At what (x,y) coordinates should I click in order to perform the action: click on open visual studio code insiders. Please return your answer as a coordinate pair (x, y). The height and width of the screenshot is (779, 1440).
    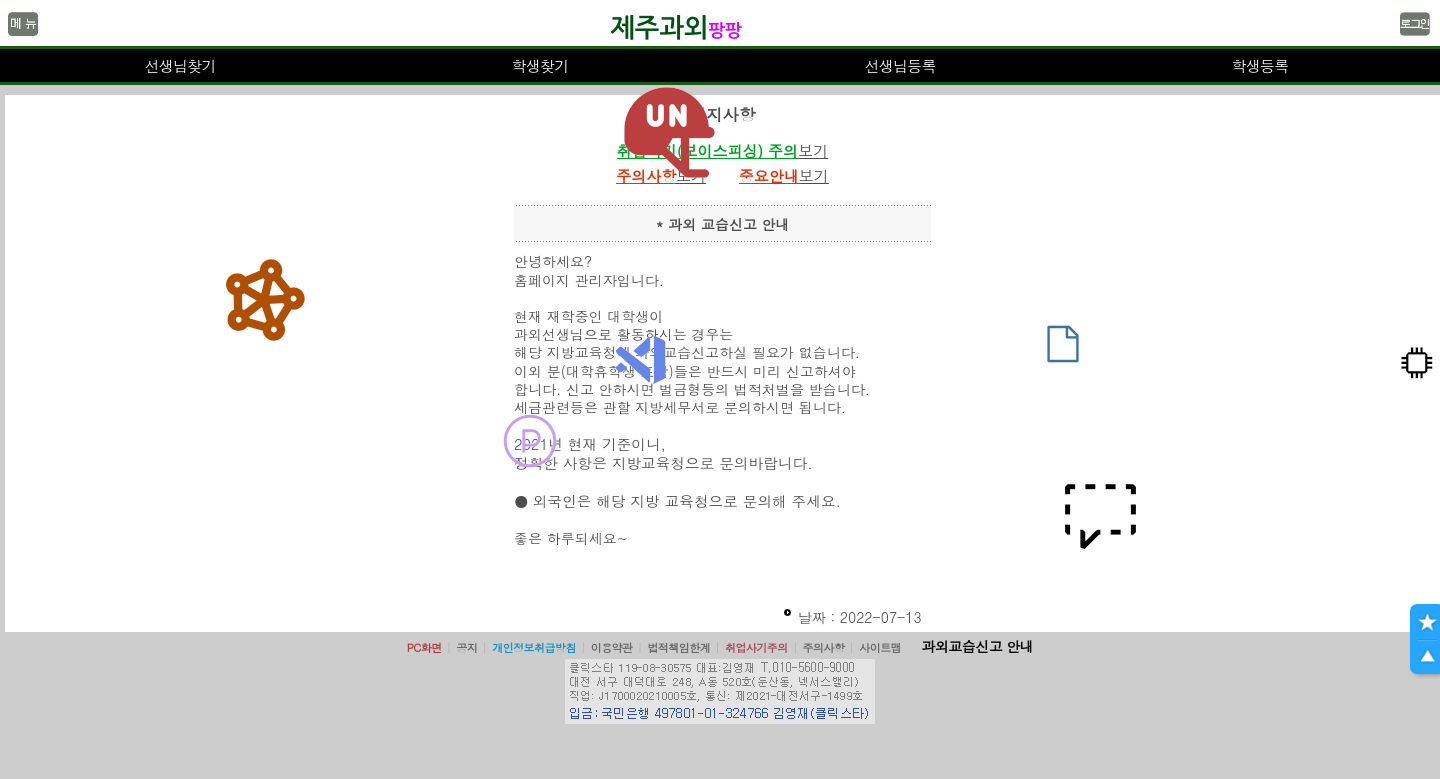
    Looking at the image, I should click on (642, 361).